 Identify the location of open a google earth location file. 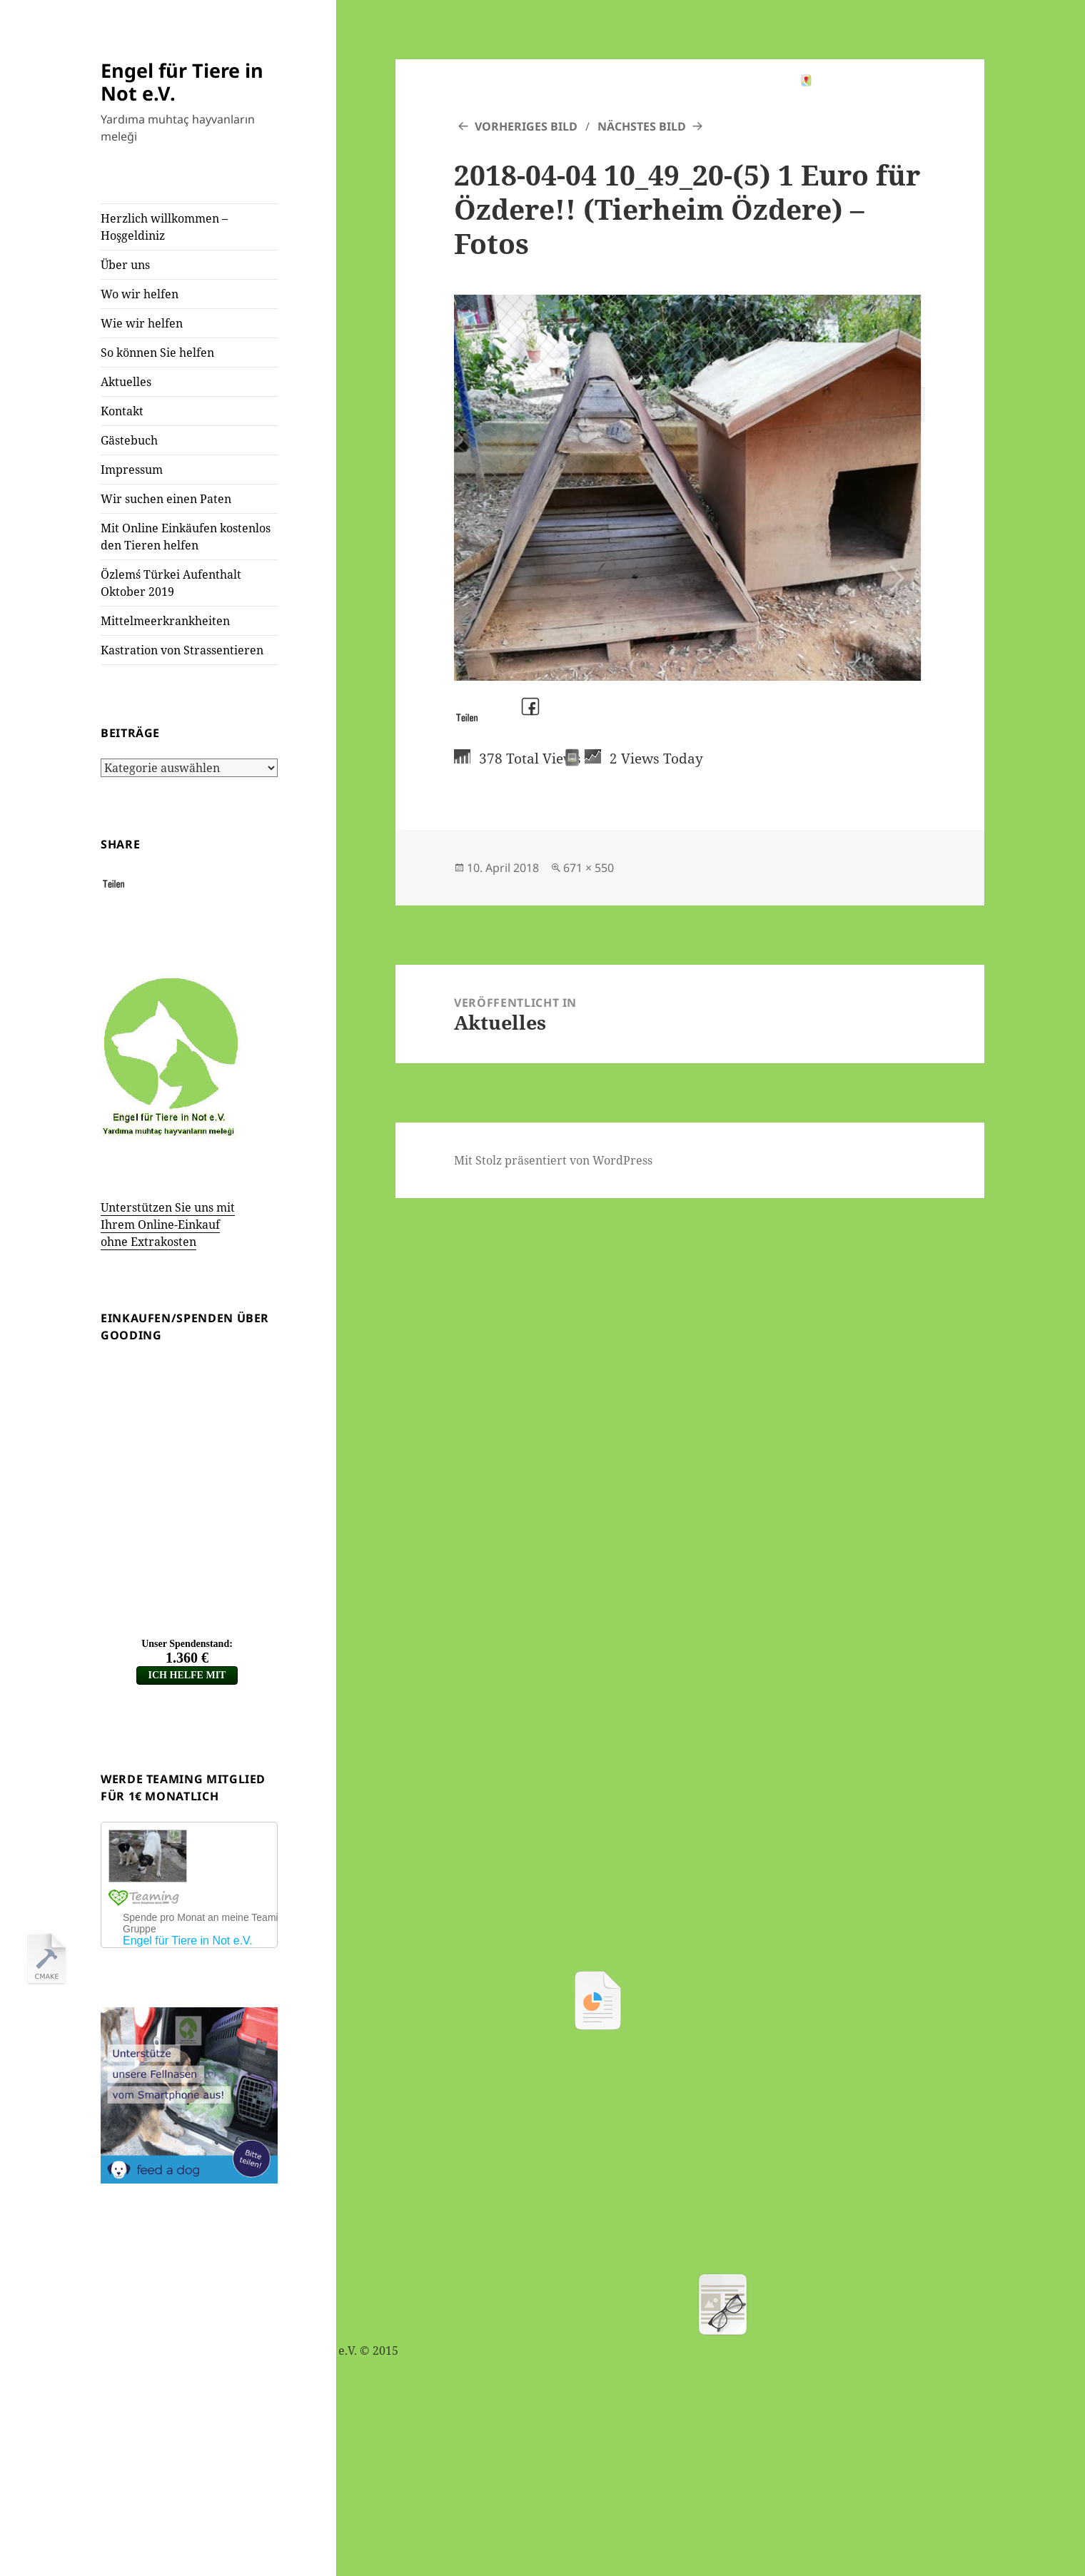
(806, 80).